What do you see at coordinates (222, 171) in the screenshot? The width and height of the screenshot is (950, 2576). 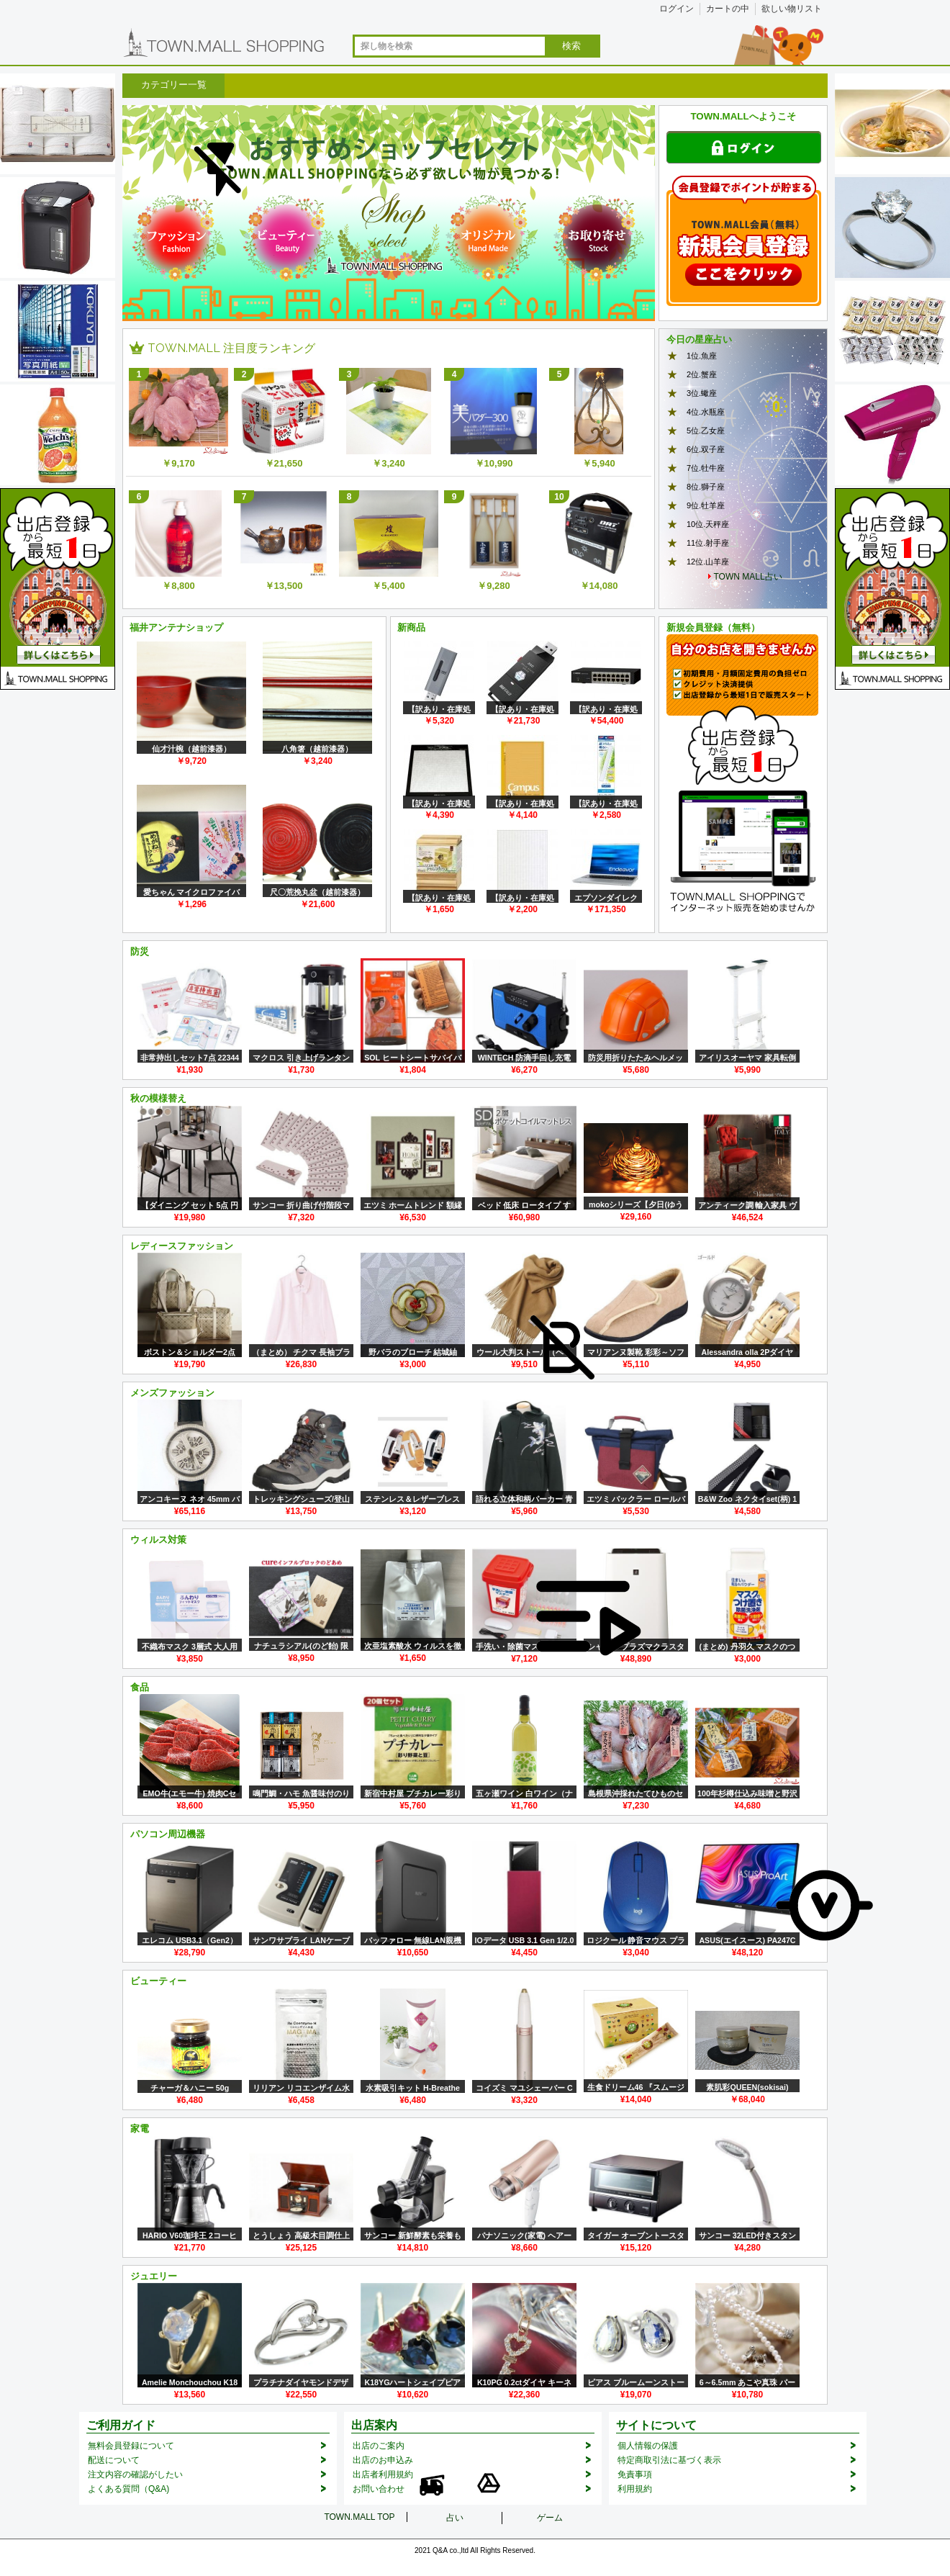 I see `disable camera flash` at bounding box center [222, 171].